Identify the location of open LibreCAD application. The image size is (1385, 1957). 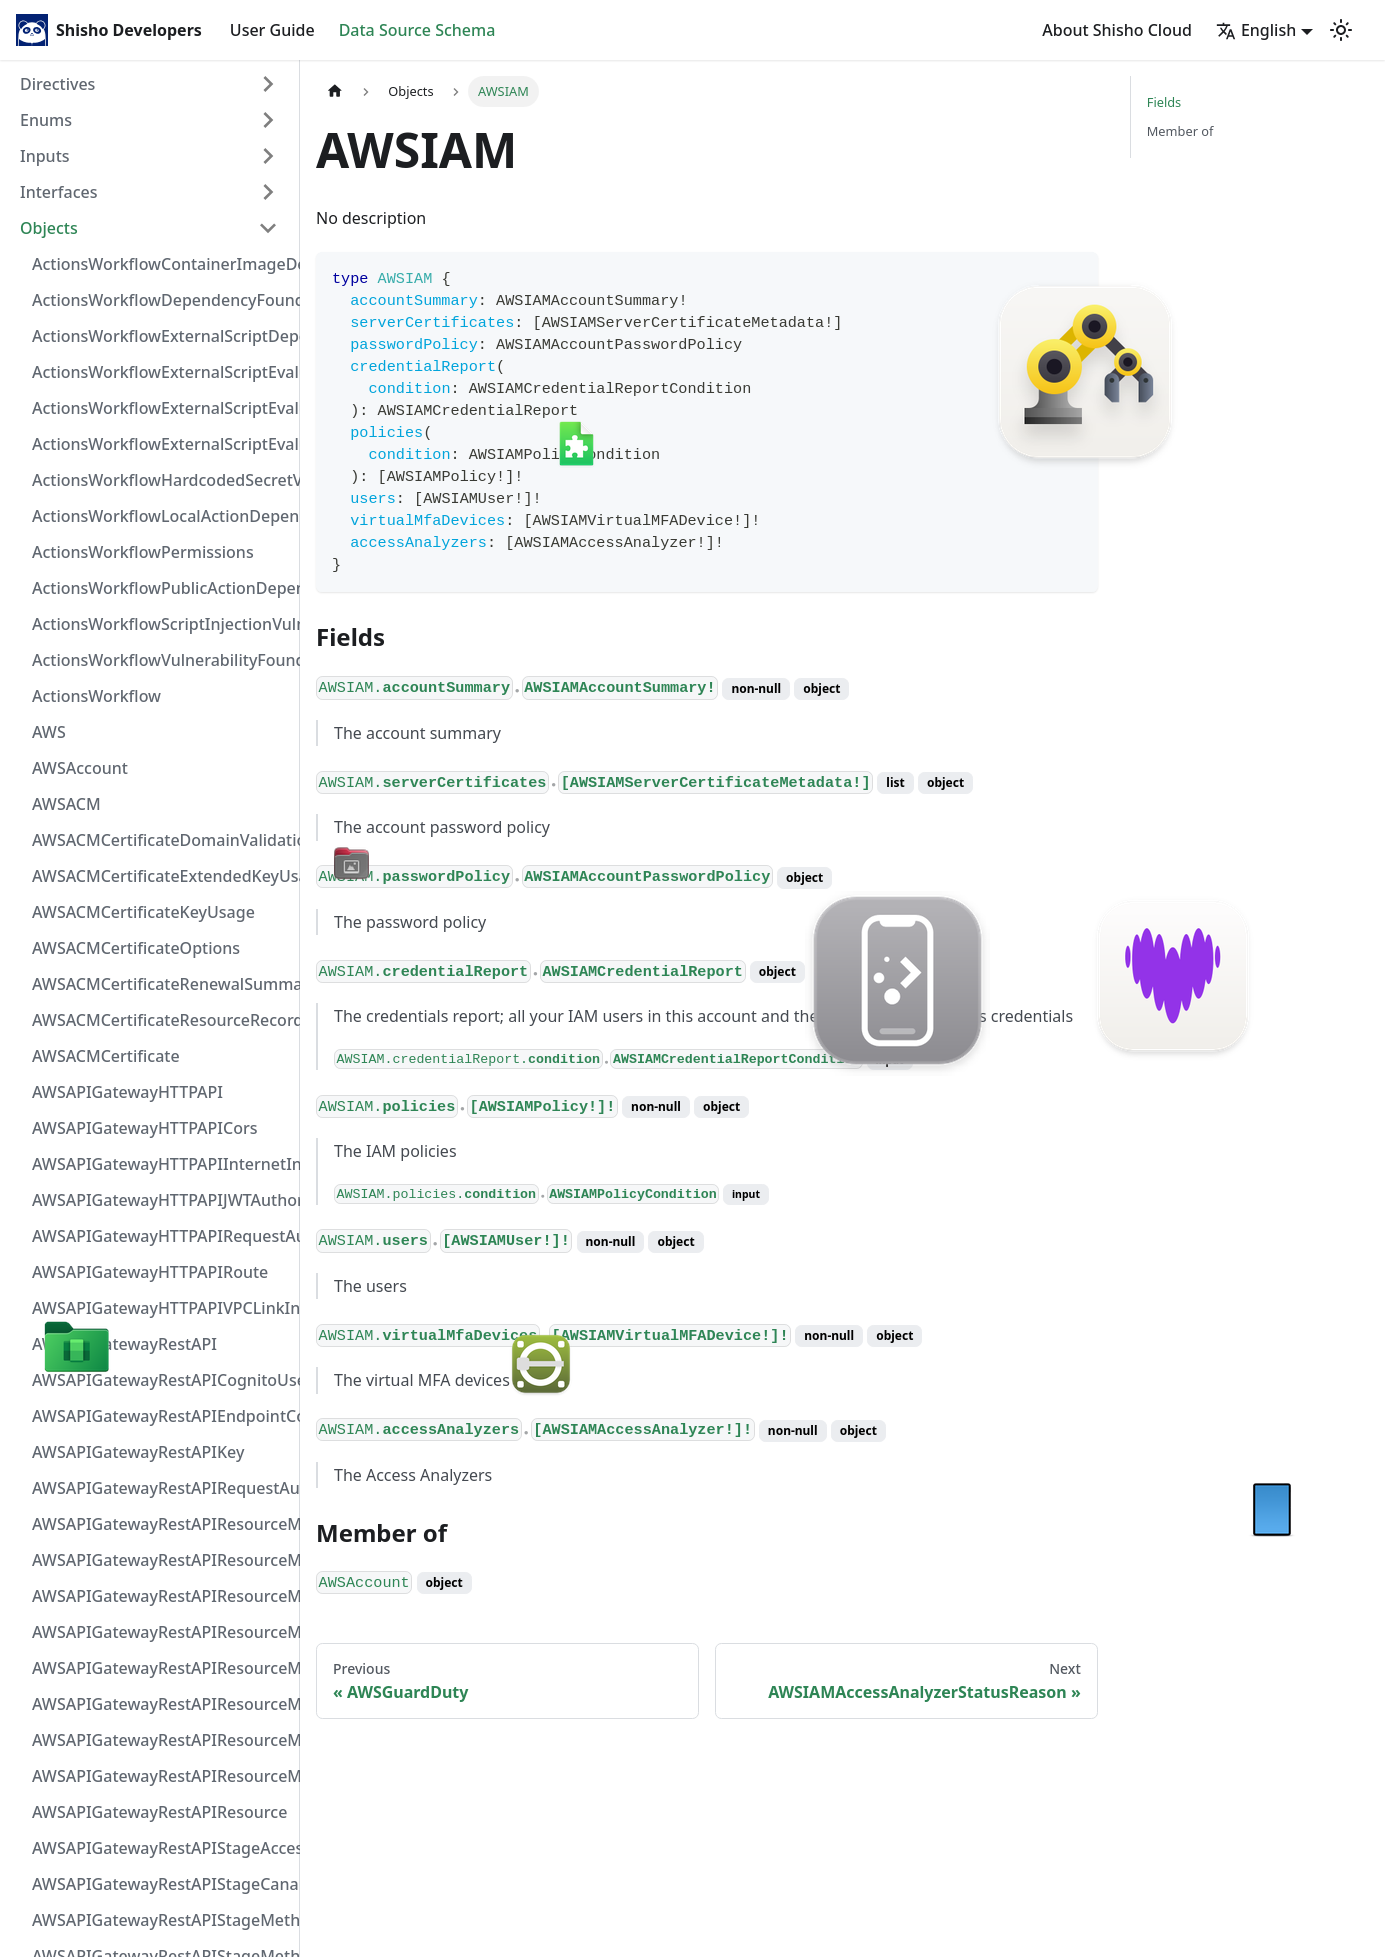
(541, 1364).